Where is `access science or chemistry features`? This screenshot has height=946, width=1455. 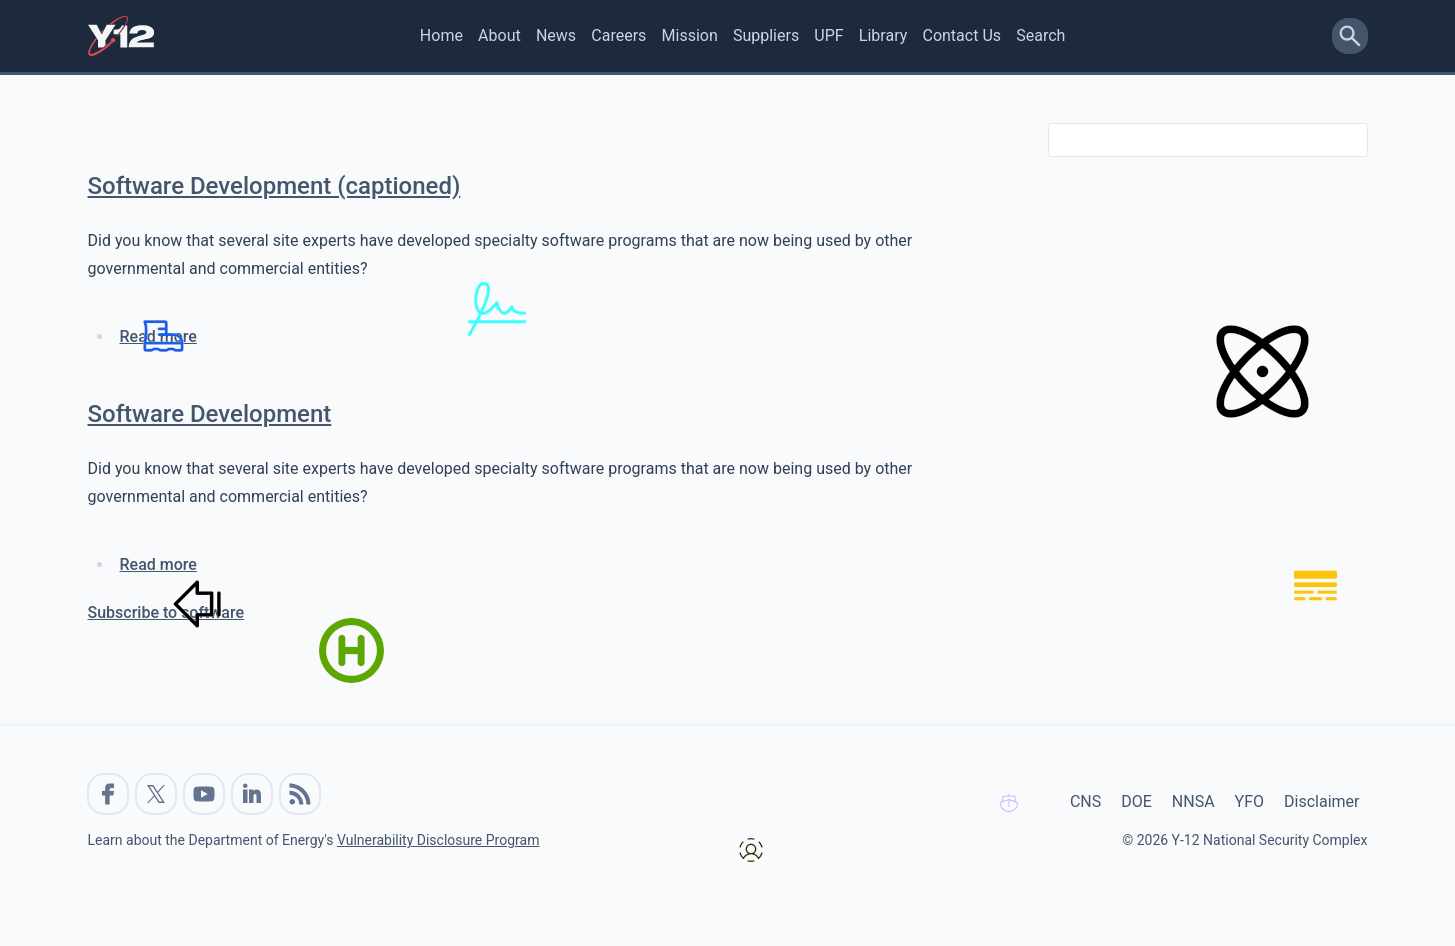
access science or chemistry features is located at coordinates (1262, 371).